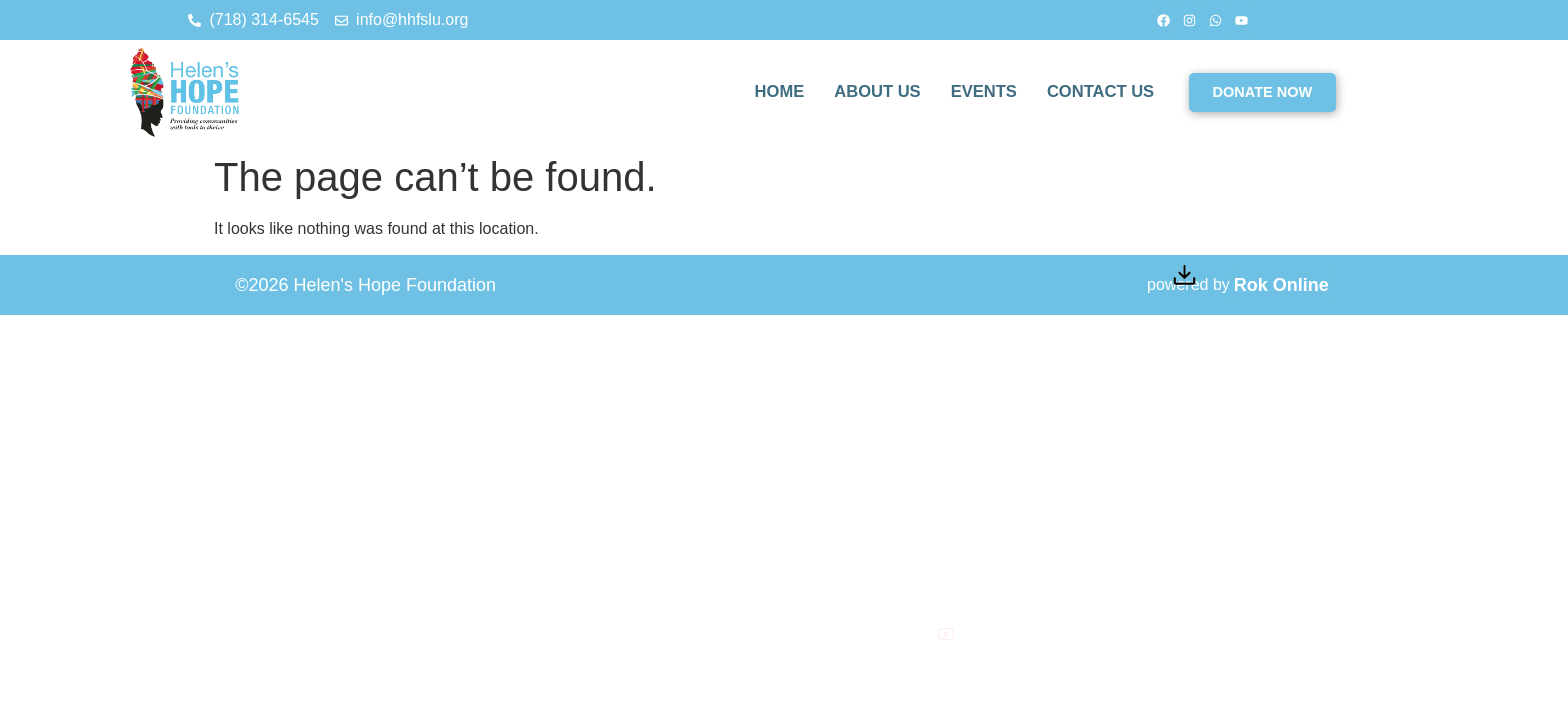 This screenshot has height=720, width=1568. Describe the element at coordinates (1184, 275) in the screenshot. I see `download a file or document` at that location.